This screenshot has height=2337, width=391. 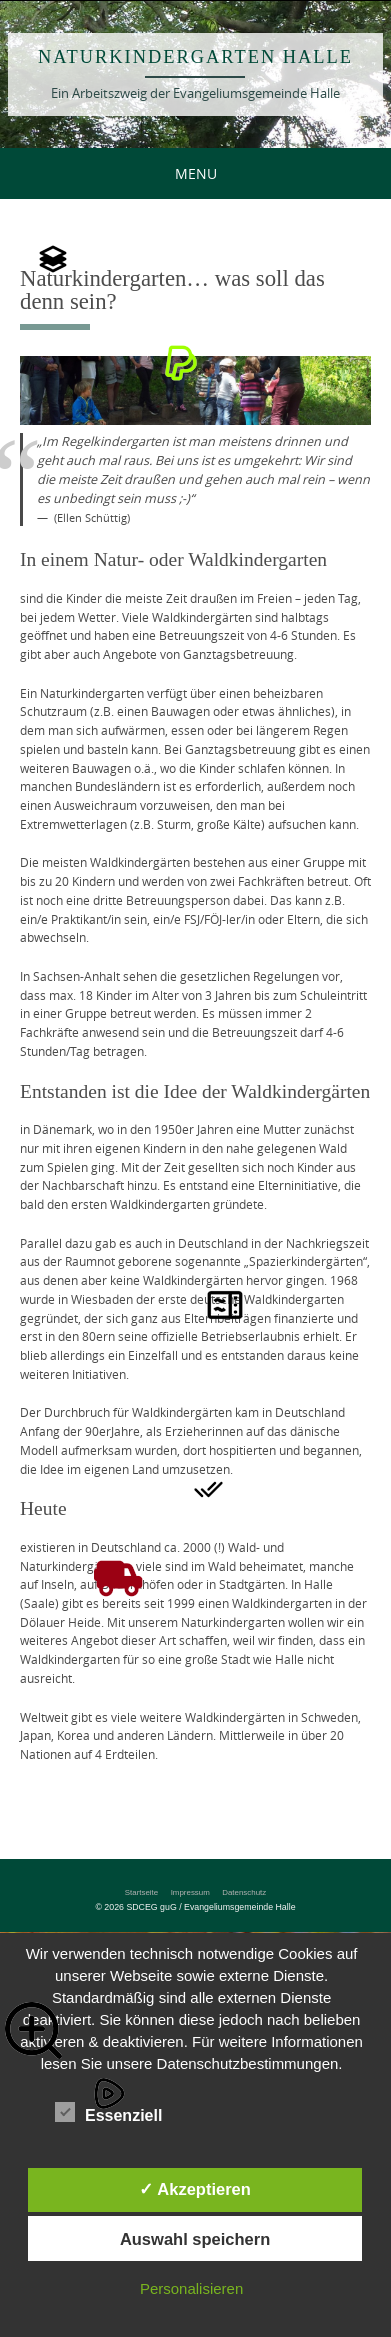 I want to click on track field delivery or off-road shipment, so click(x=119, y=1578).